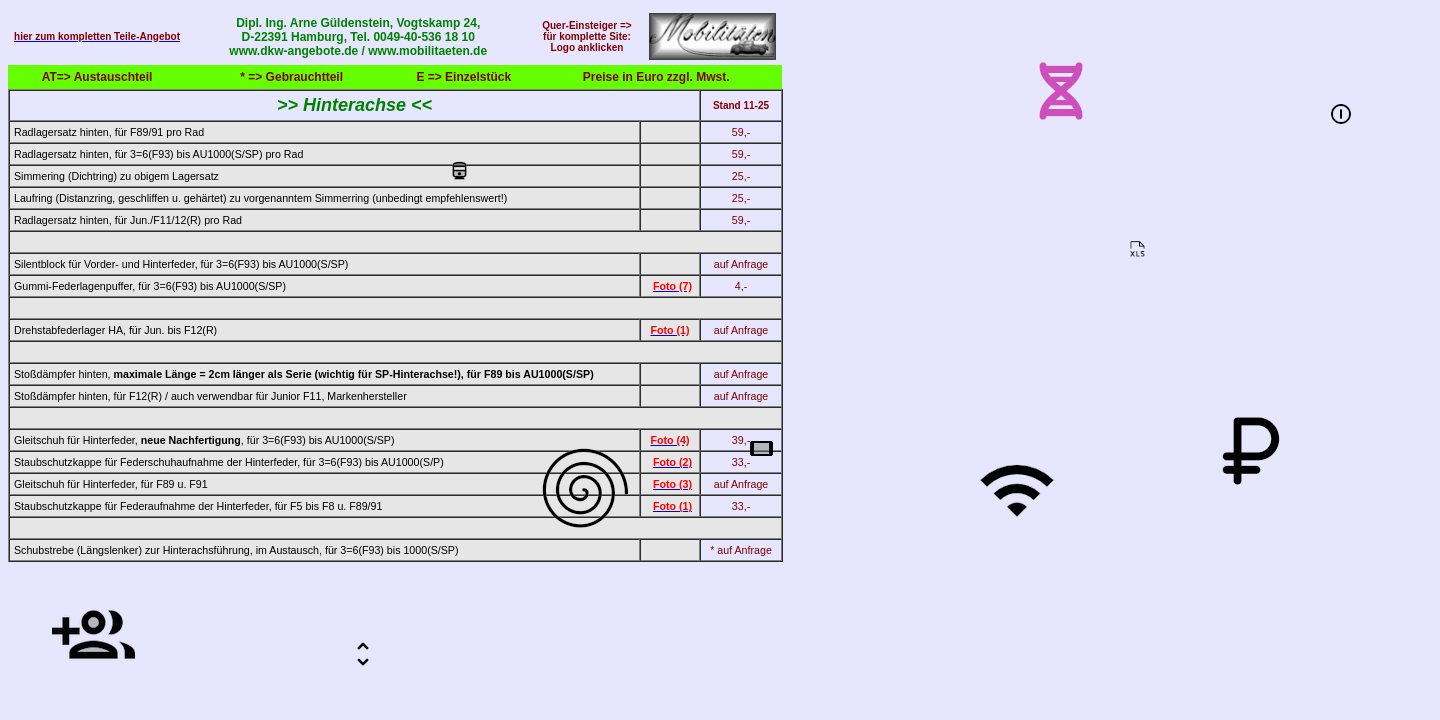 The image size is (1440, 720). I want to click on switch to landscape orientation, so click(761, 448).